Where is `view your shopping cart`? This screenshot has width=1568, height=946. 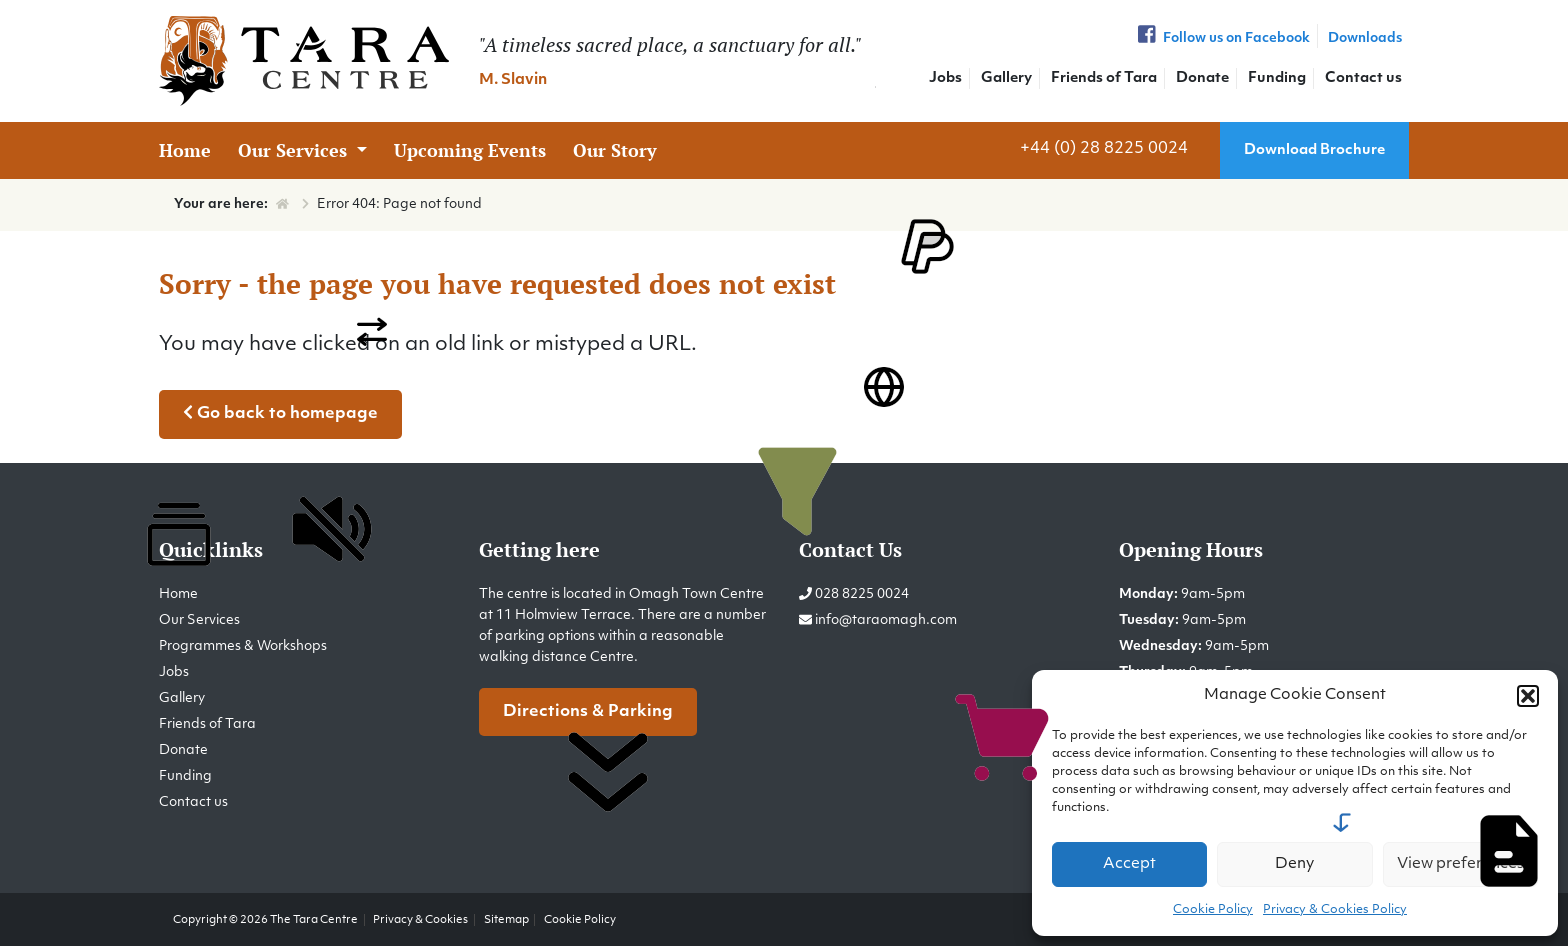
view your shopping cart is located at coordinates (1003, 737).